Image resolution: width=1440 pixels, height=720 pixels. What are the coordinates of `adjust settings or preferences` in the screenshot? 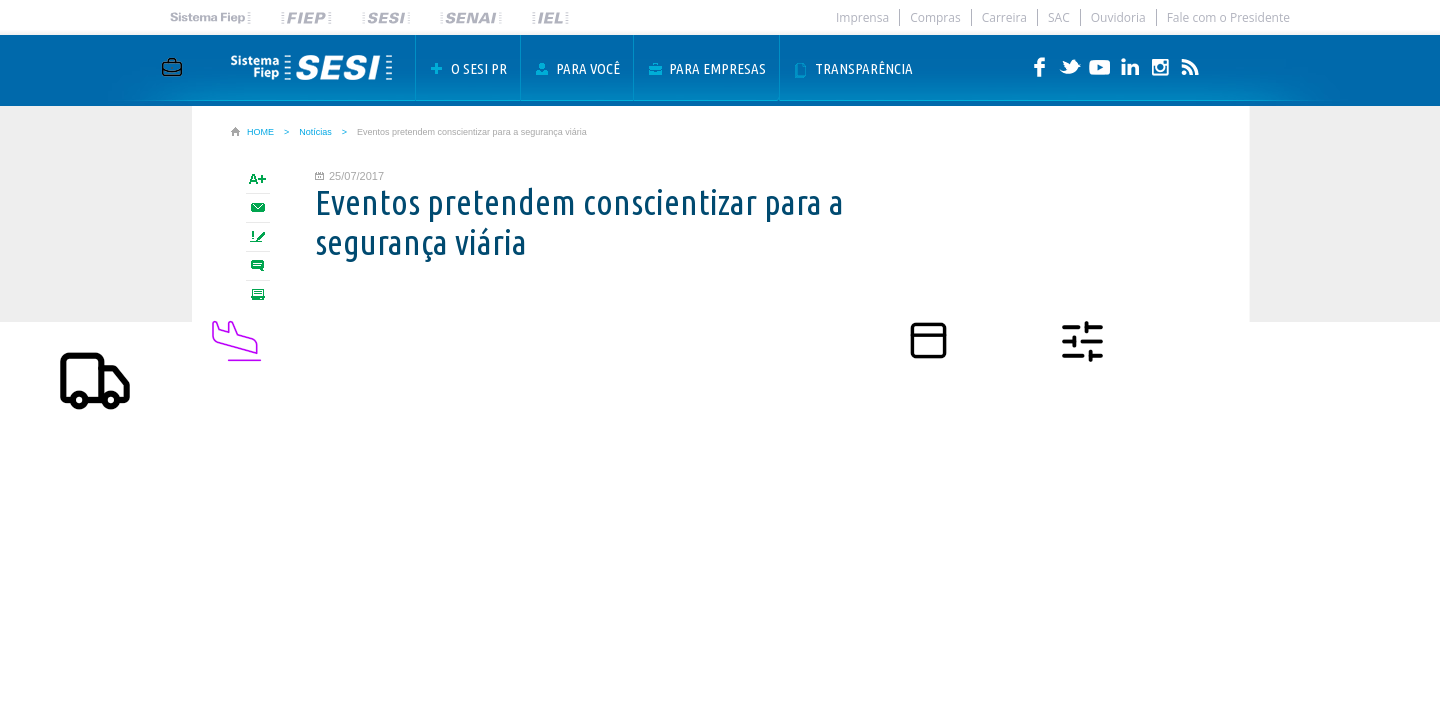 It's located at (1082, 341).